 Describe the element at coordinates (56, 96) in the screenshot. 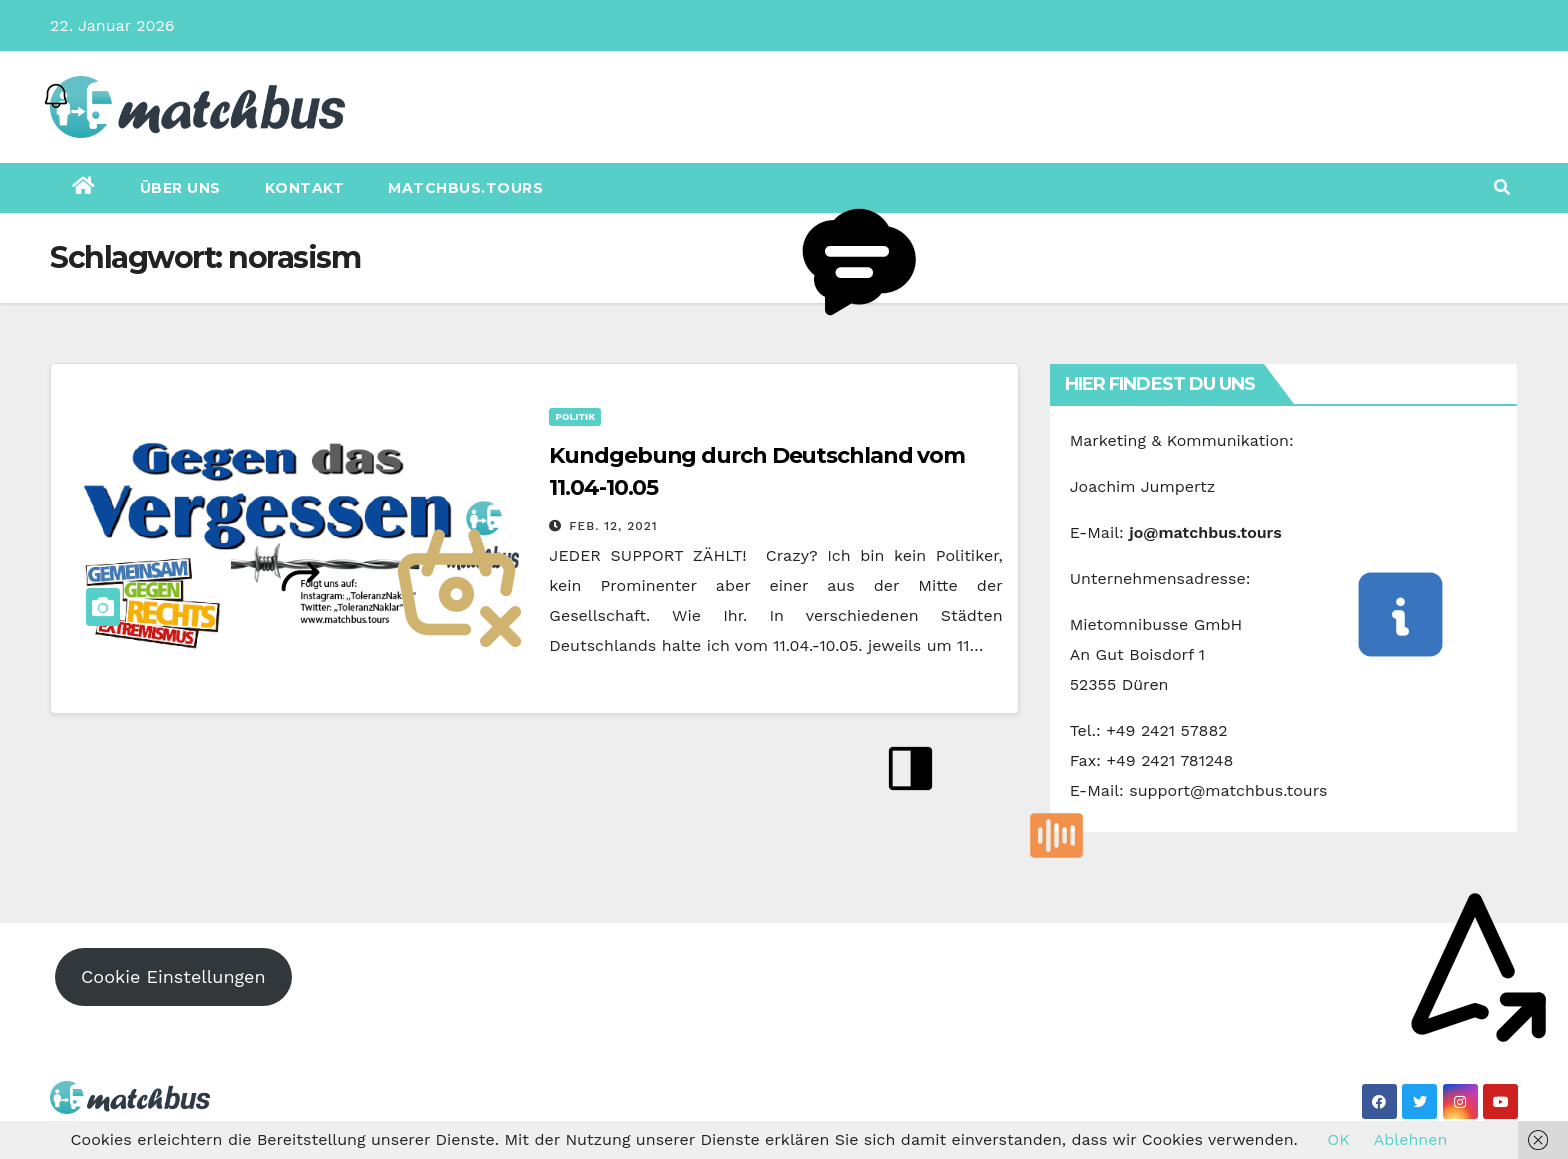

I see `view notifications` at that location.